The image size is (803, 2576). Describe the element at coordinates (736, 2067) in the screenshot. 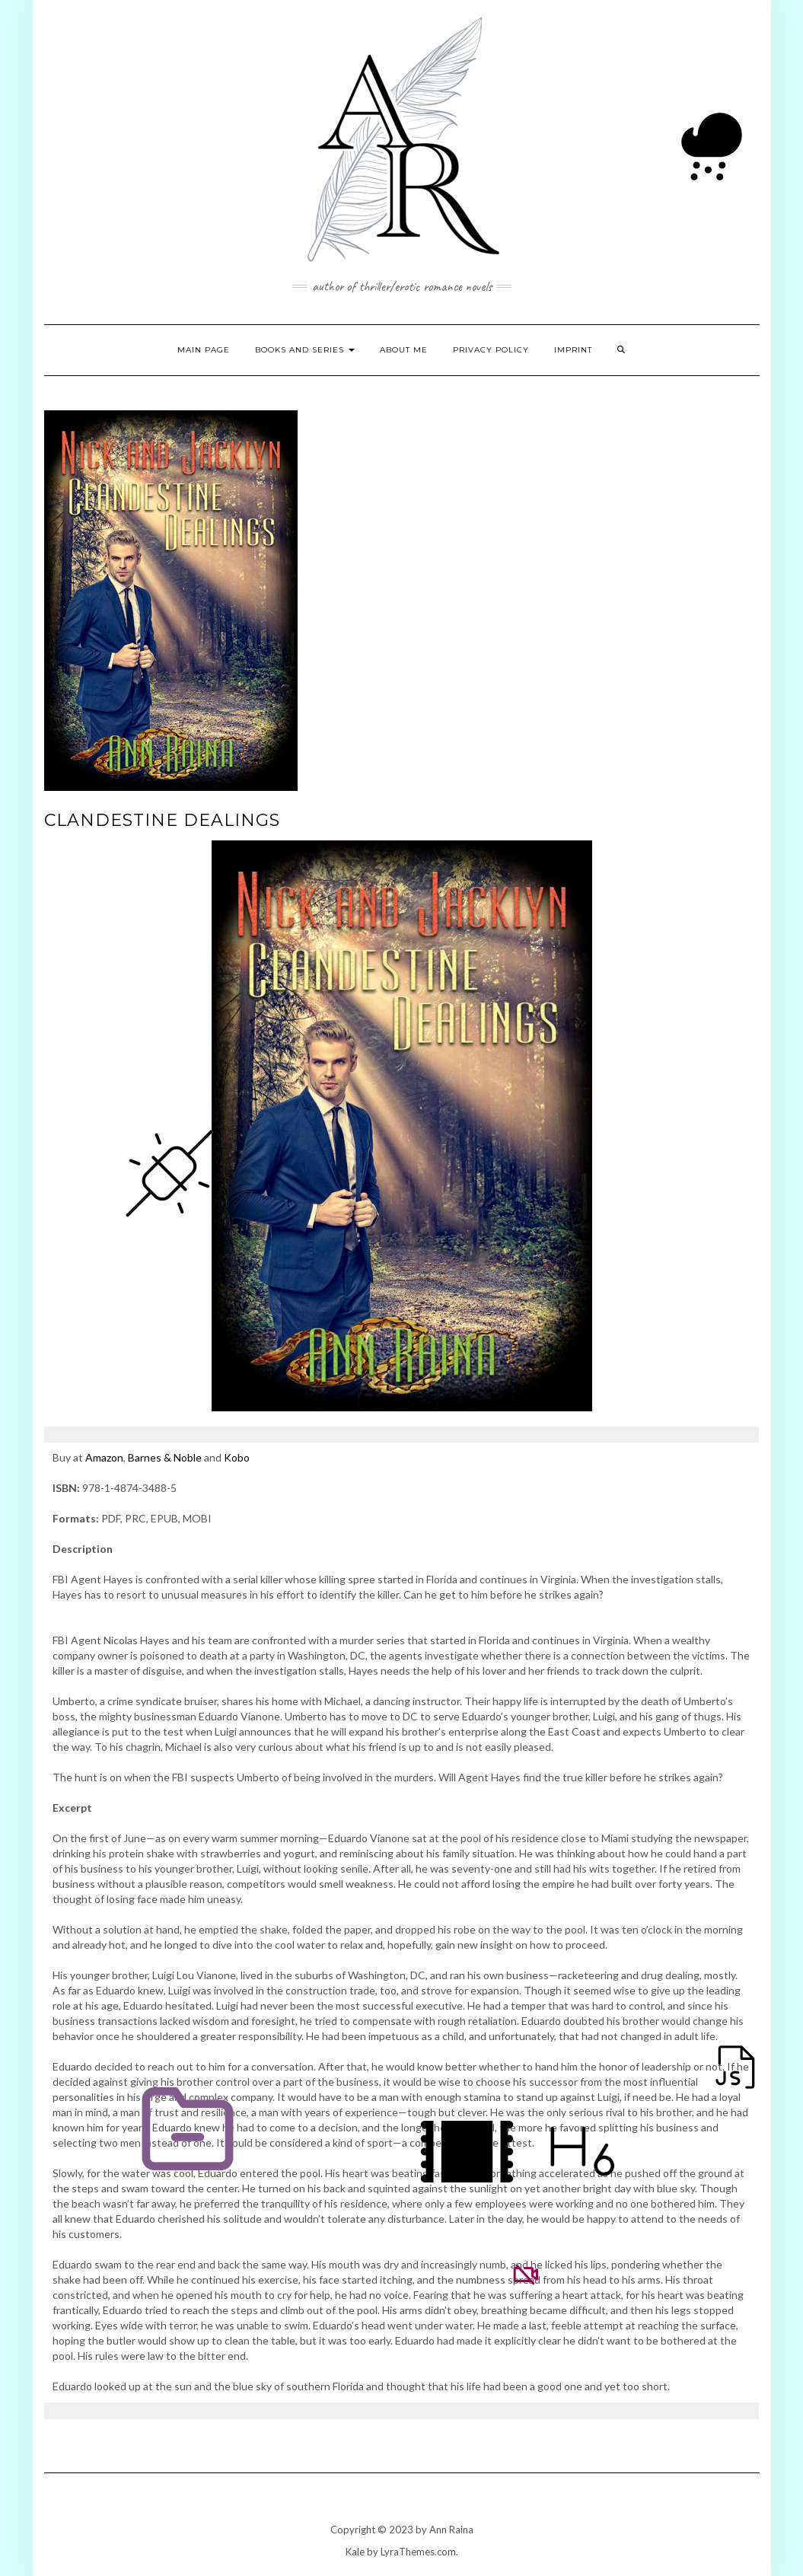

I see `javascript file in a project directory` at that location.